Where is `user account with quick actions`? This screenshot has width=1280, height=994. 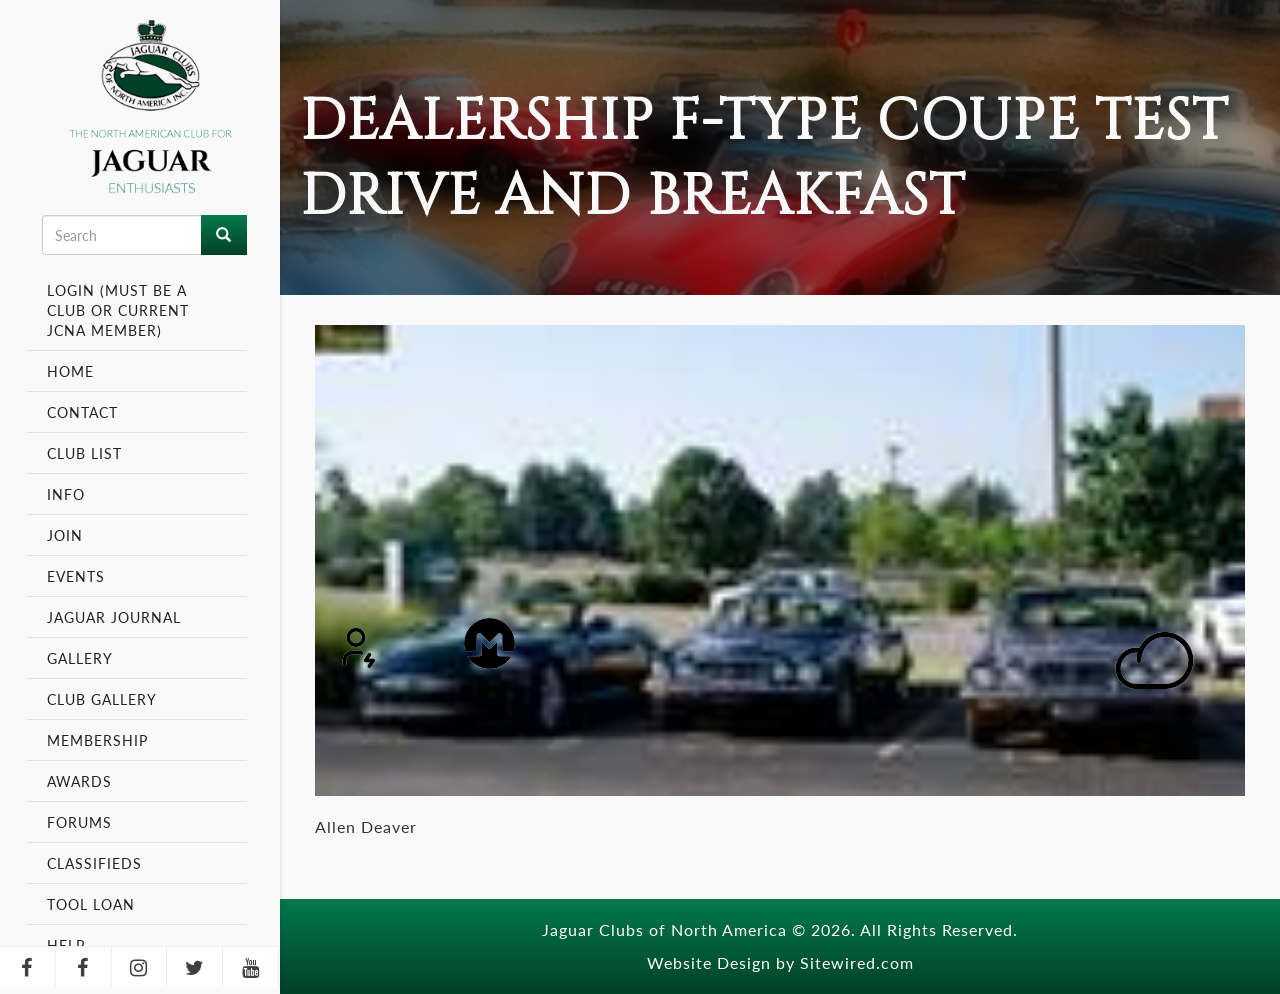
user account with quick actions is located at coordinates (356, 647).